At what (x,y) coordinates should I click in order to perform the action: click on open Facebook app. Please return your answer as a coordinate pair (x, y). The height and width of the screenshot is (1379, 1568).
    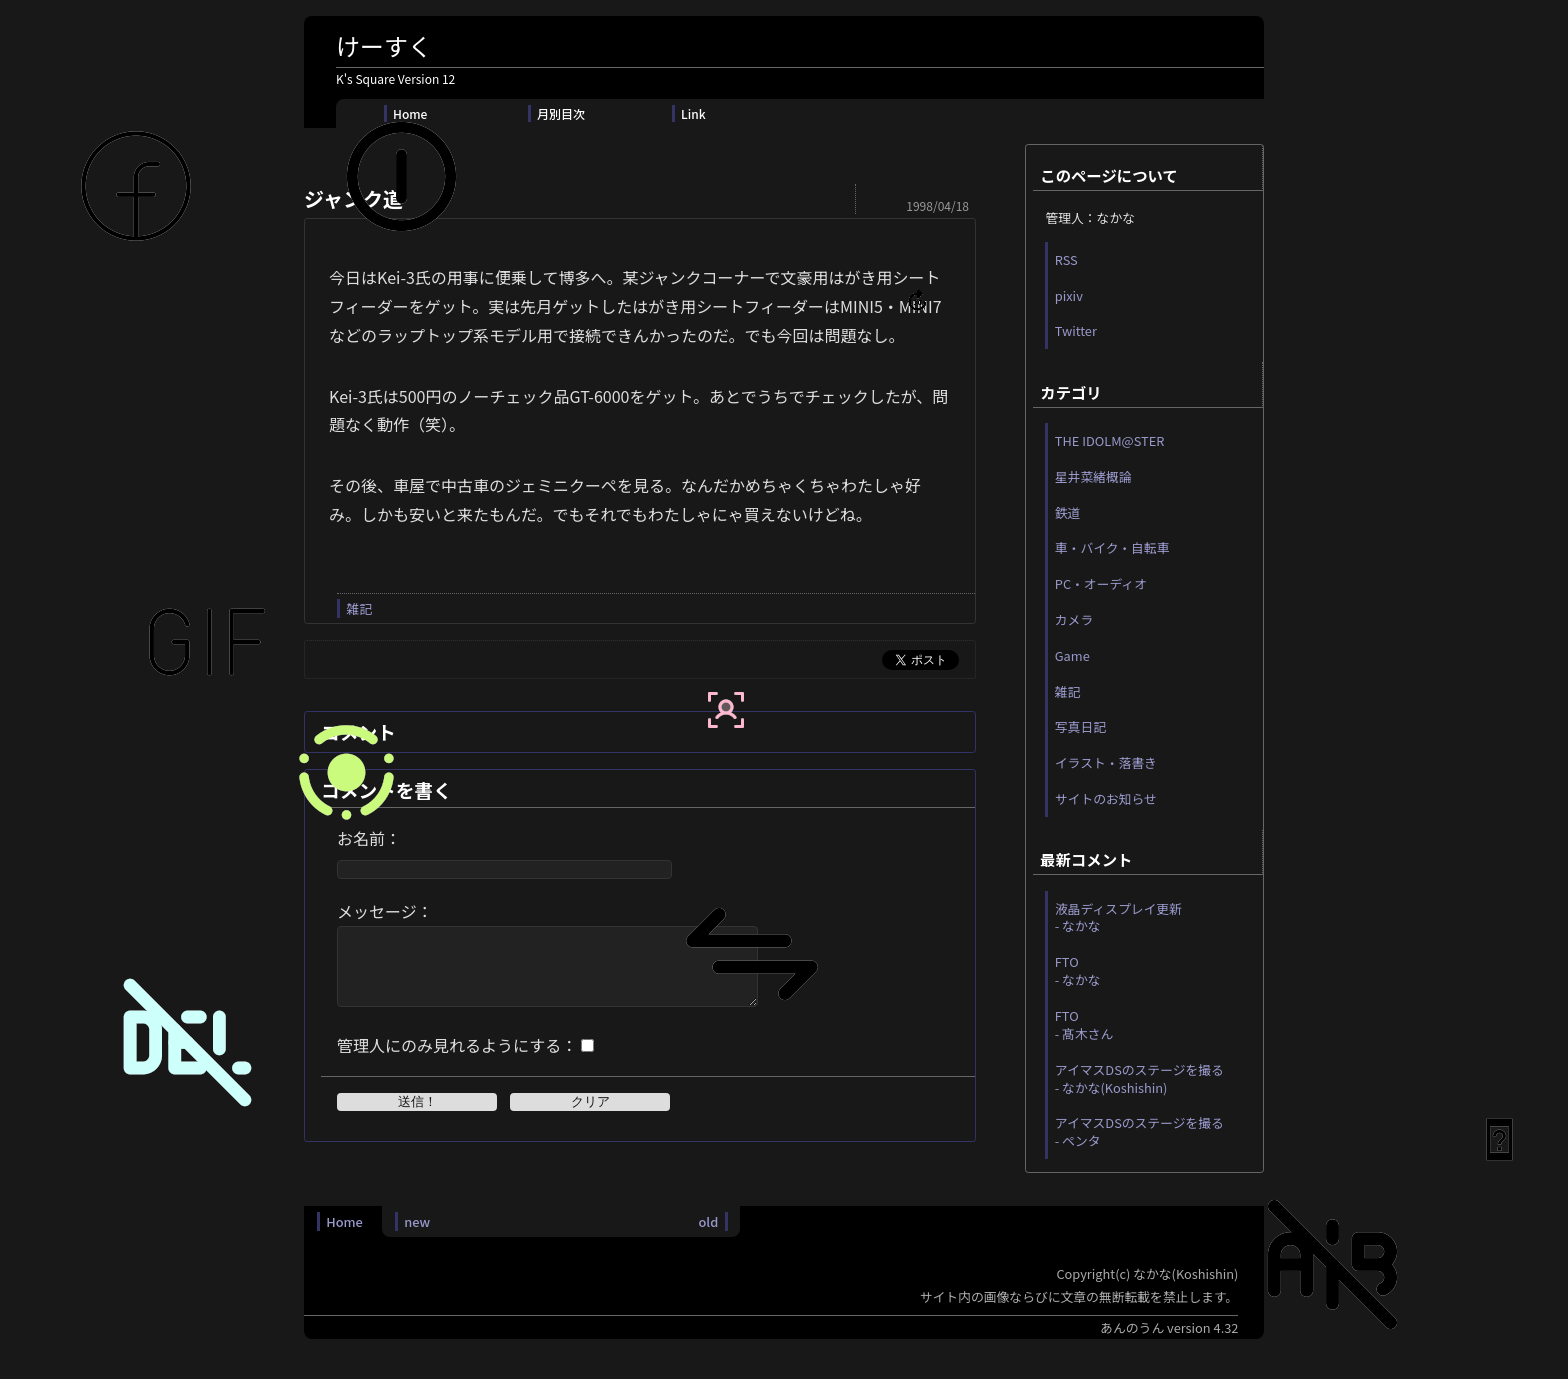
    Looking at the image, I should click on (136, 186).